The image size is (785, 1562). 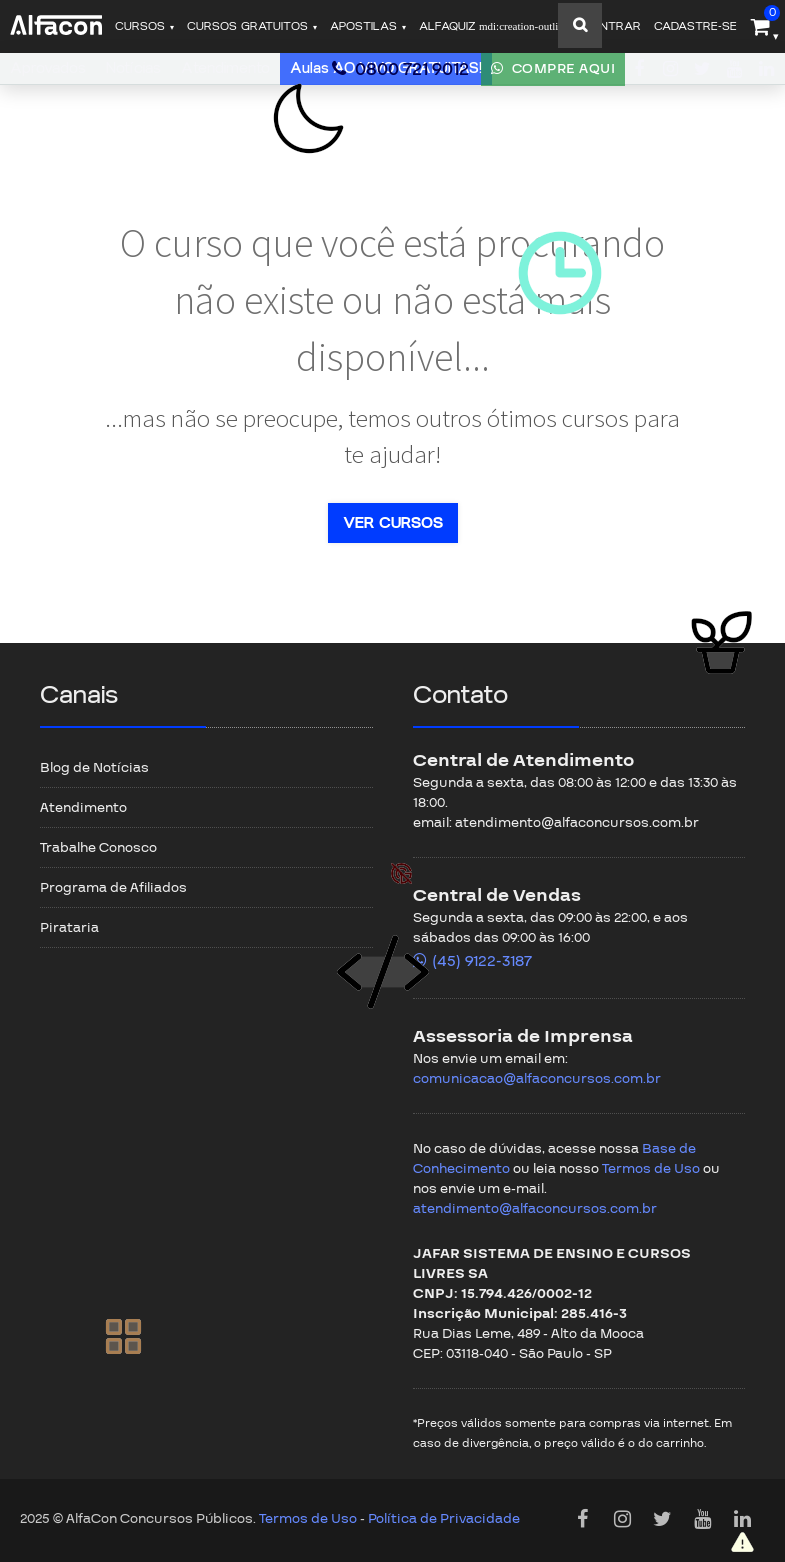 What do you see at coordinates (401, 873) in the screenshot?
I see `radar or scanning feature disabled` at bounding box center [401, 873].